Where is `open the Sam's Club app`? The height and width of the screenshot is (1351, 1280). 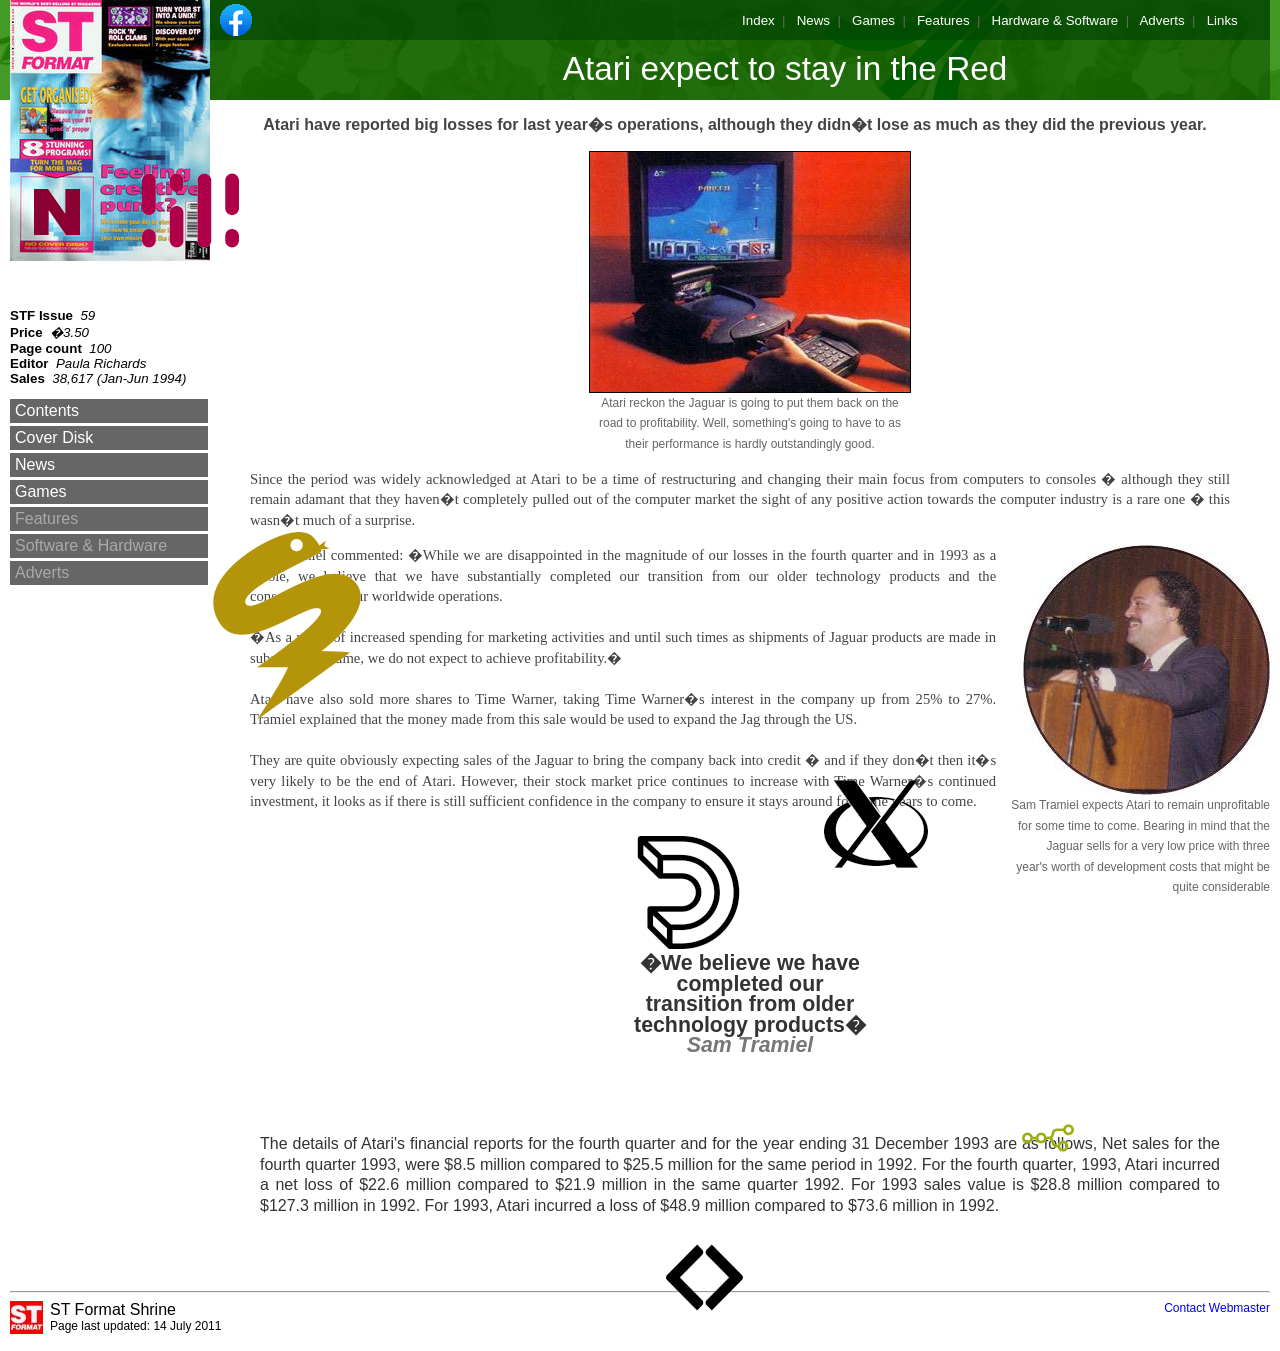
open the Sam's Club app is located at coordinates (704, 1277).